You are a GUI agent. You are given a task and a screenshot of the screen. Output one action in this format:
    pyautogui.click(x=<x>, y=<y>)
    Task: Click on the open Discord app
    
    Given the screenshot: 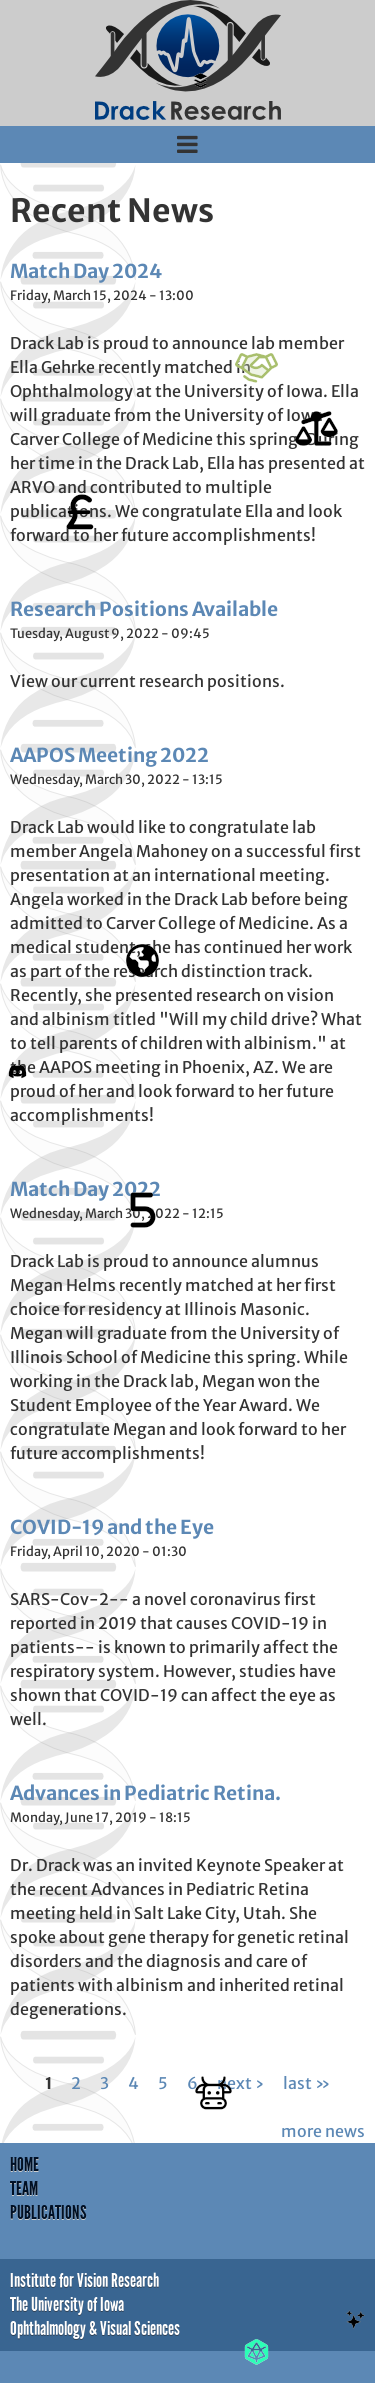 What is the action you would take?
    pyautogui.click(x=17, y=1071)
    